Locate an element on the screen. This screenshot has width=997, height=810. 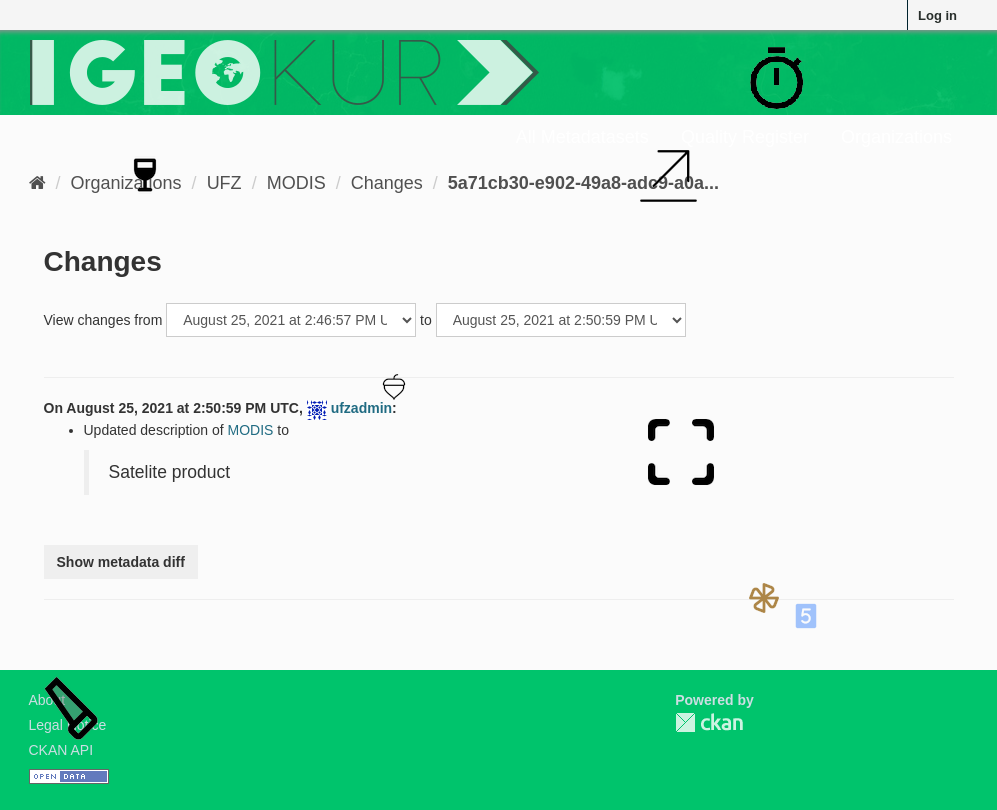
indicates the number five in a sequence or list is located at coordinates (806, 616).